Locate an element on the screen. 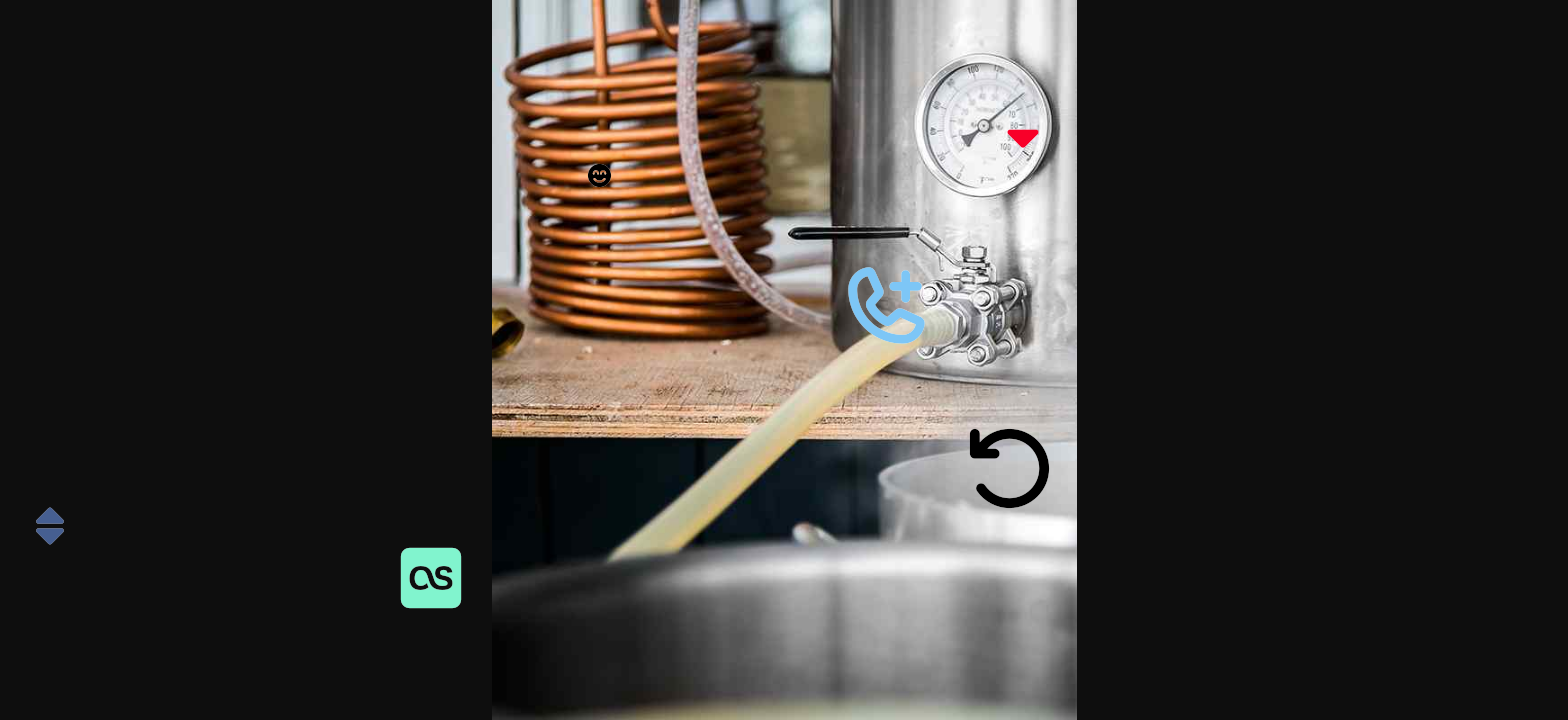  add a positive reaction or emoji is located at coordinates (599, 175).